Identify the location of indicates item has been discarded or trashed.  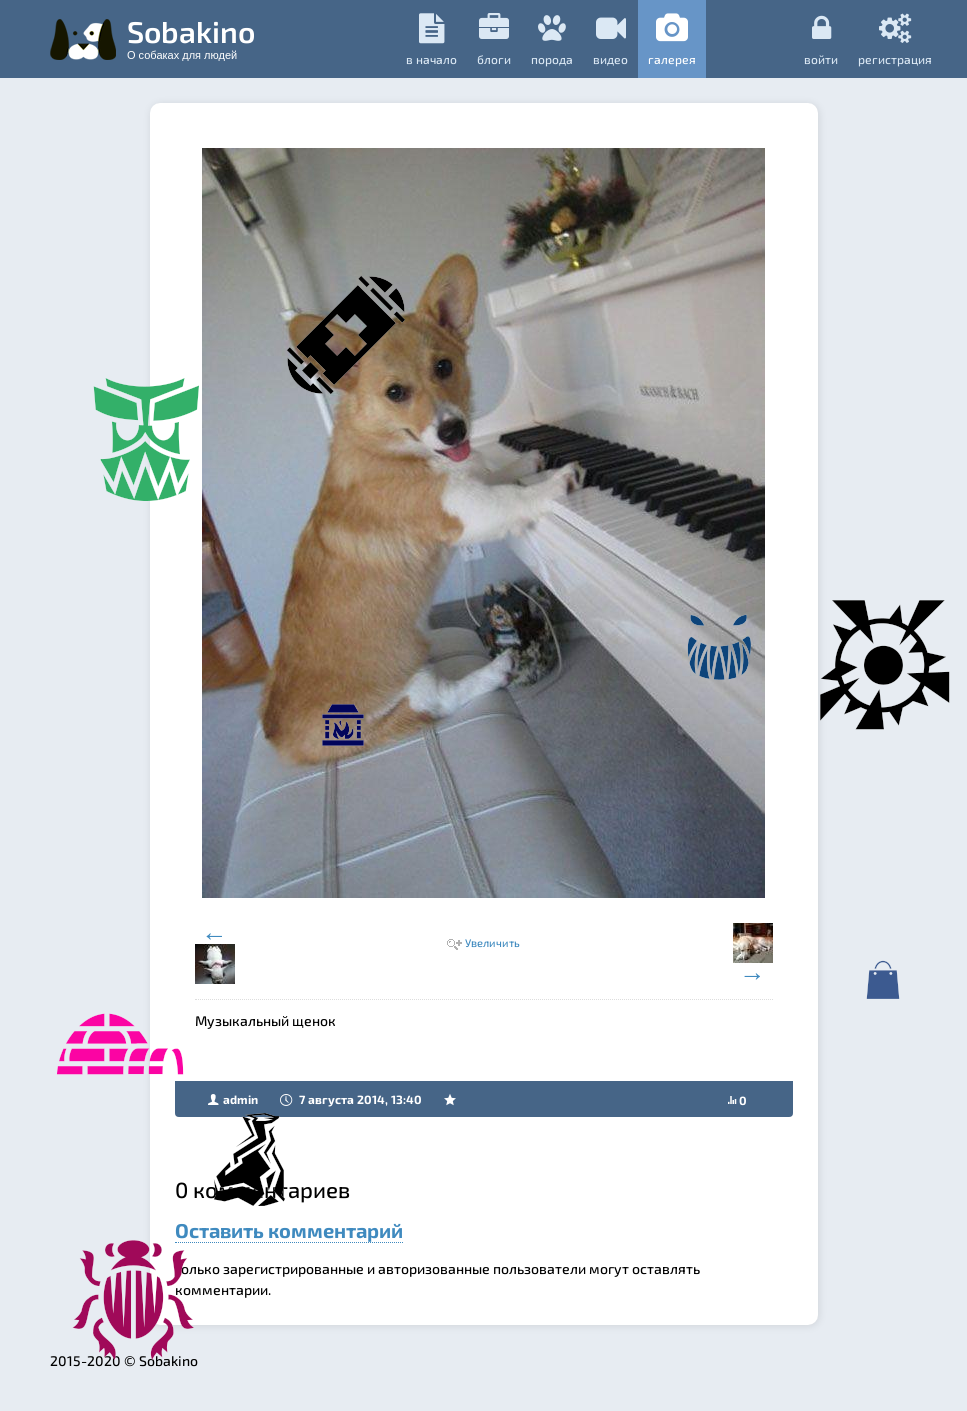
(249, 1159).